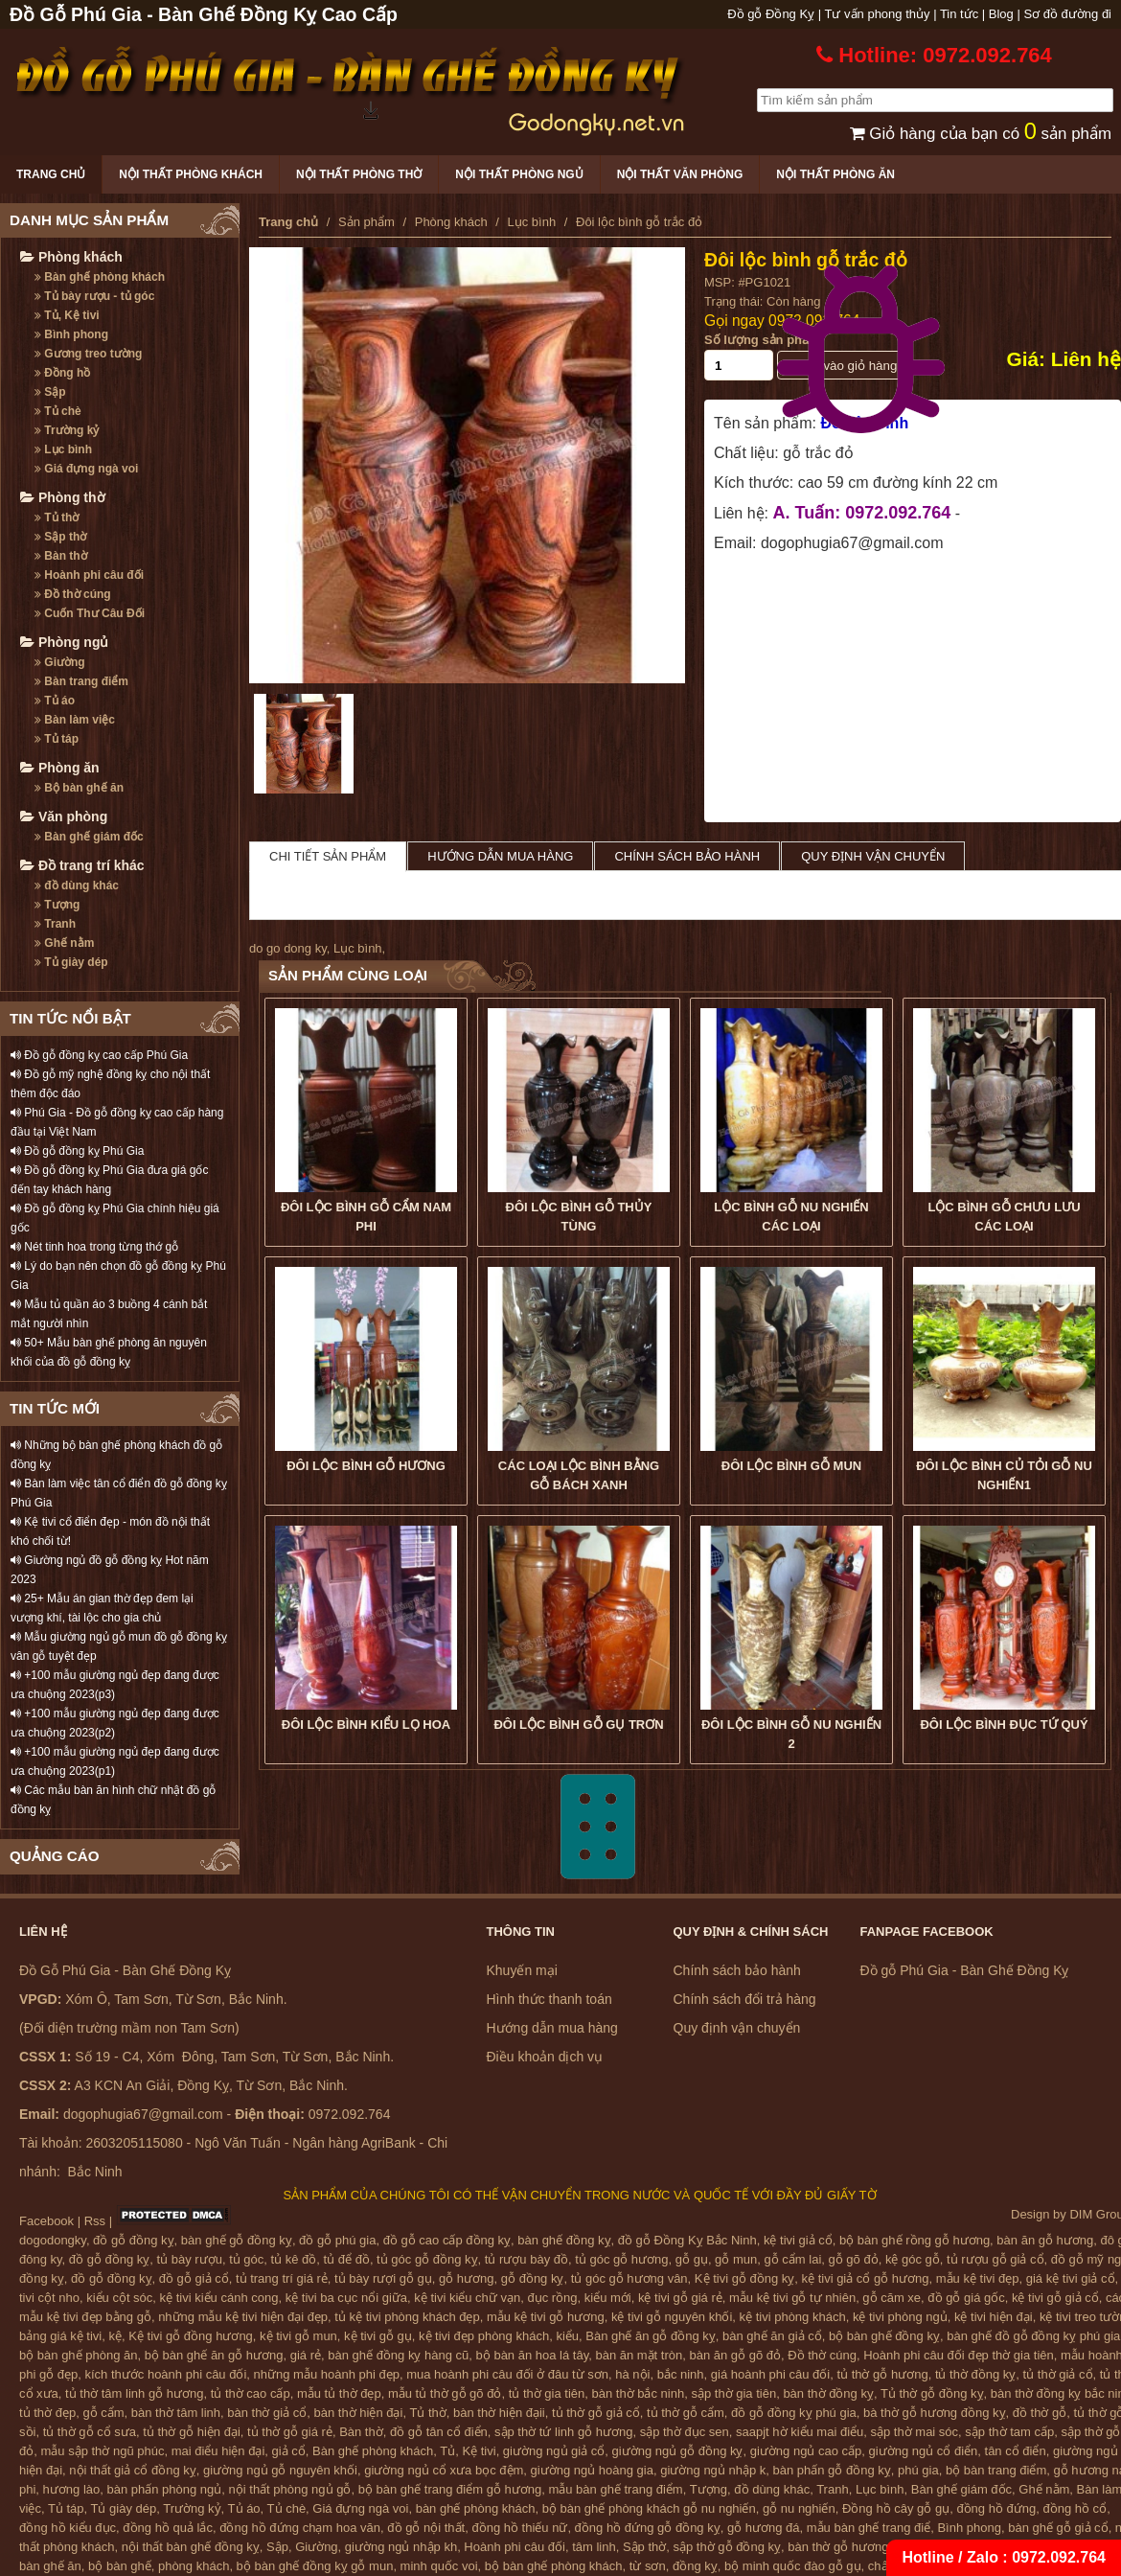 The image size is (1121, 2576). What do you see at coordinates (371, 110) in the screenshot?
I see `download a file or content` at bounding box center [371, 110].